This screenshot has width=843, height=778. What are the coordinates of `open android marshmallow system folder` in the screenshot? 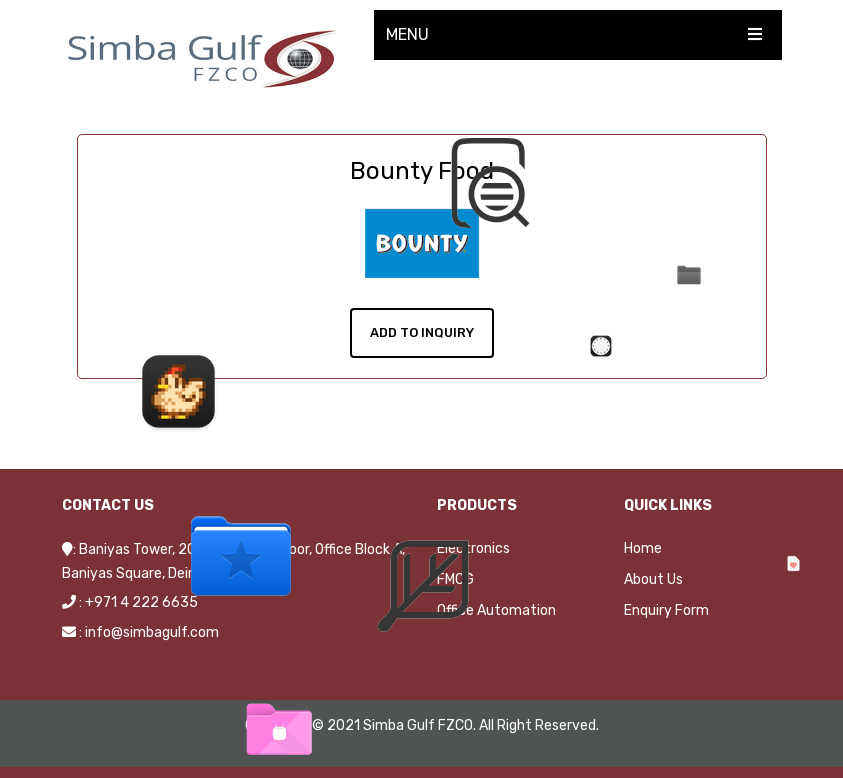 It's located at (279, 731).